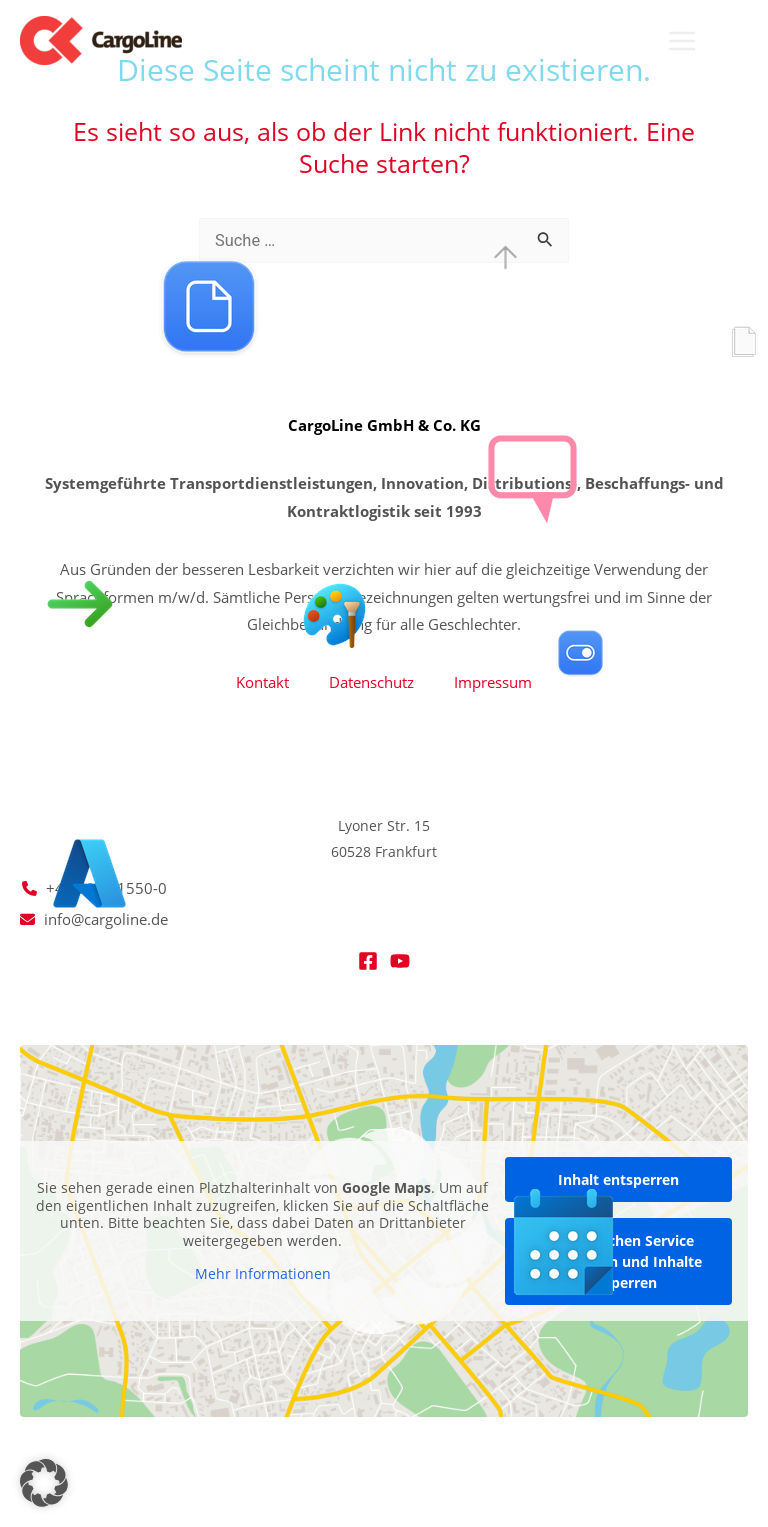 The height and width of the screenshot is (1527, 768). I want to click on open document preferences, so click(209, 308).